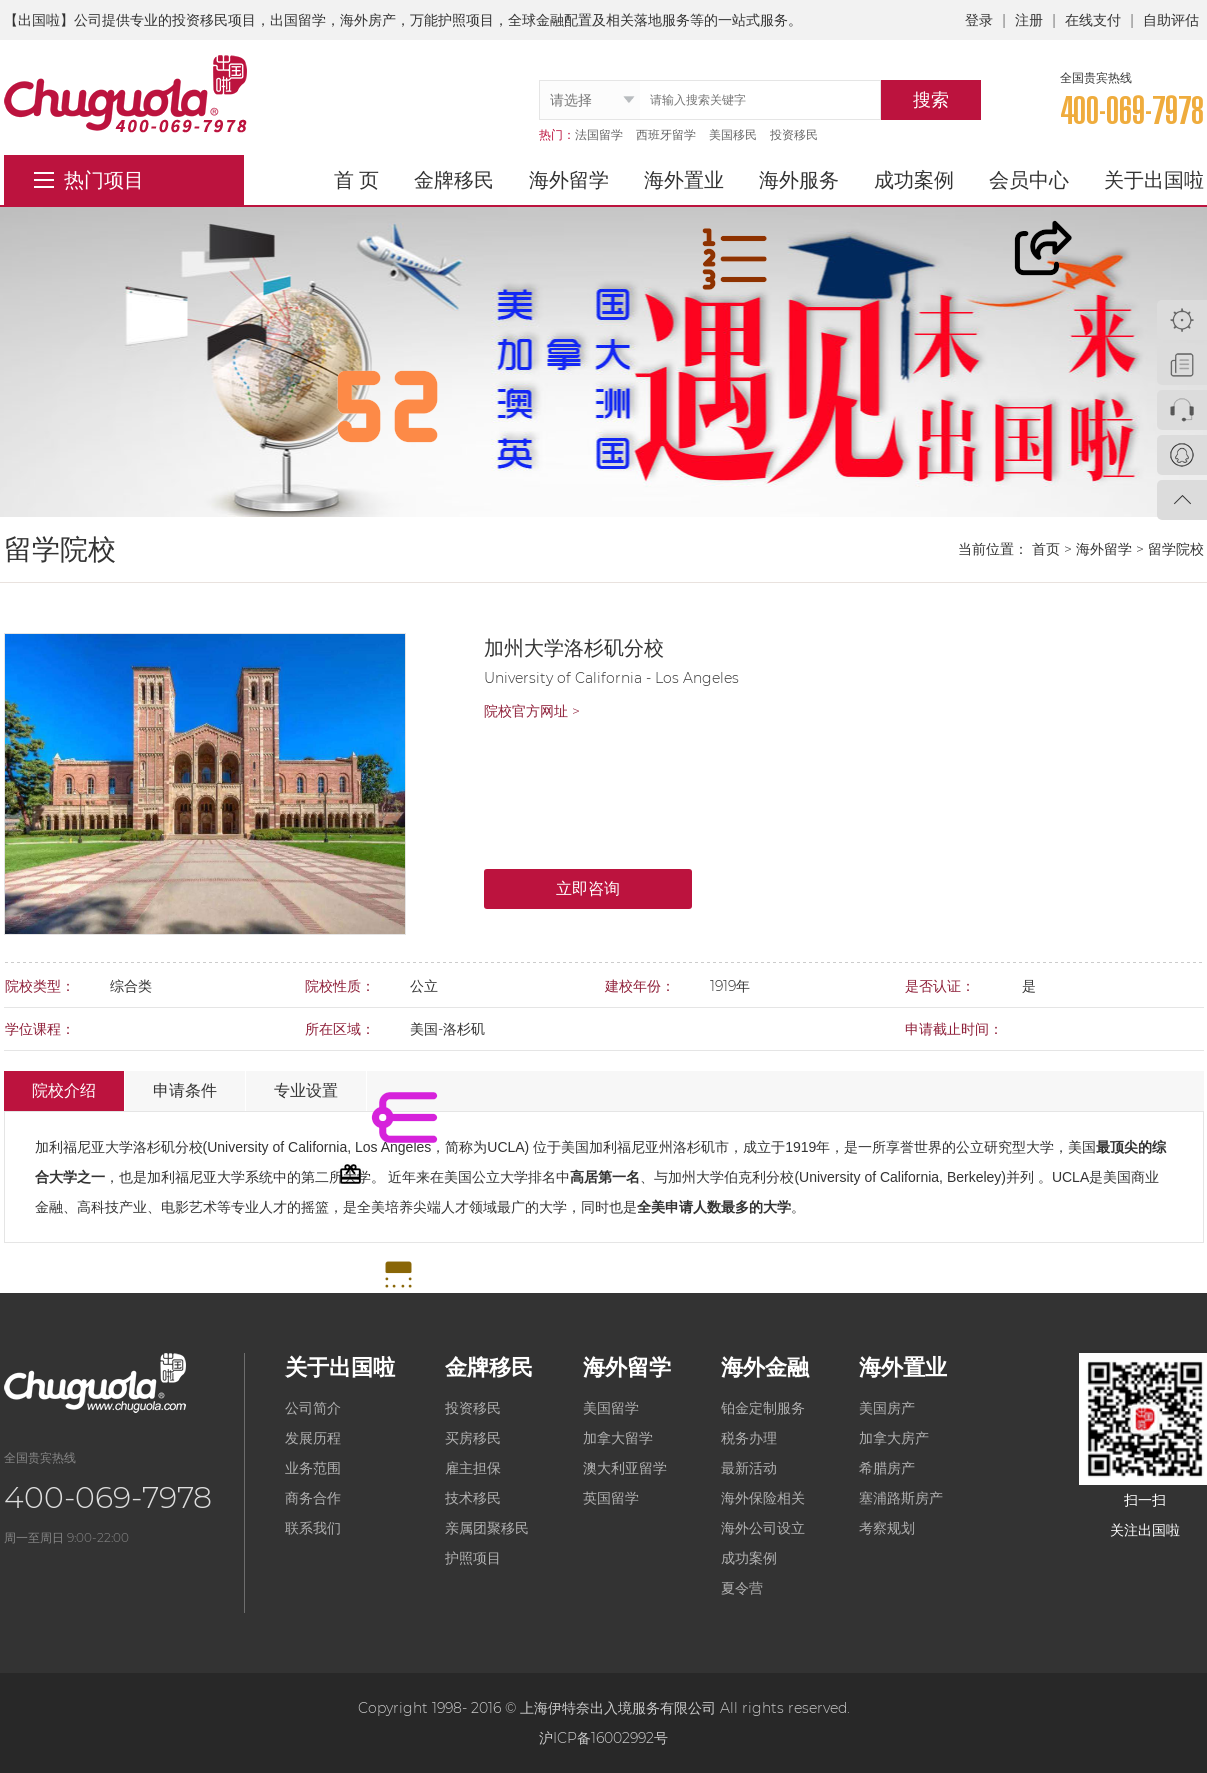  Describe the element at coordinates (736, 259) in the screenshot. I see `format text as a numbered list` at that location.